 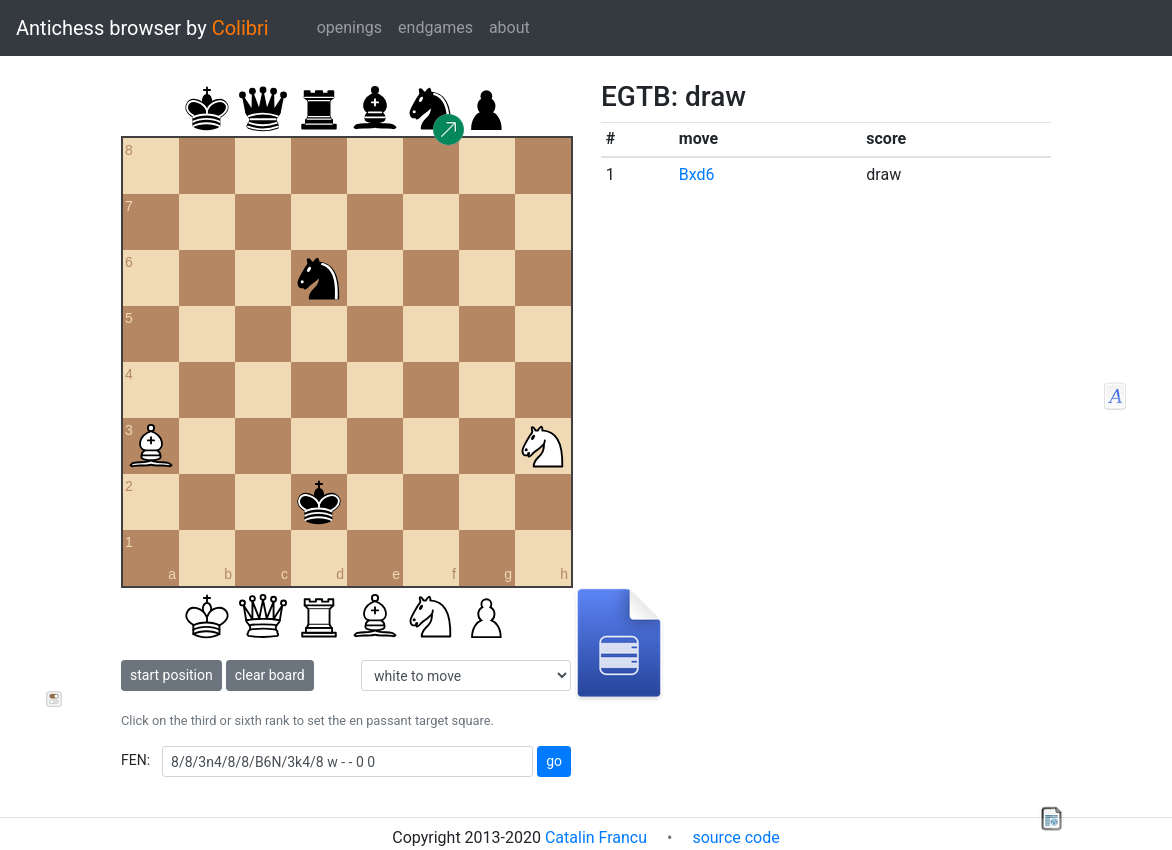 I want to click on indicates a symbolic link or shortcut to another file, so click(x=448, y=129).